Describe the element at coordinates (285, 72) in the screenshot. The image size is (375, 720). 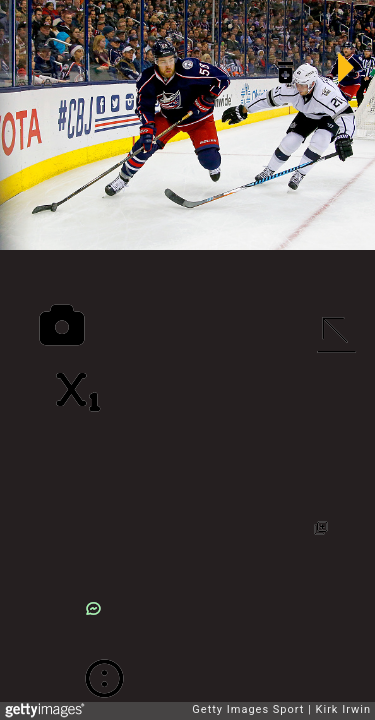
I see `view prescription or medication details` at that location.